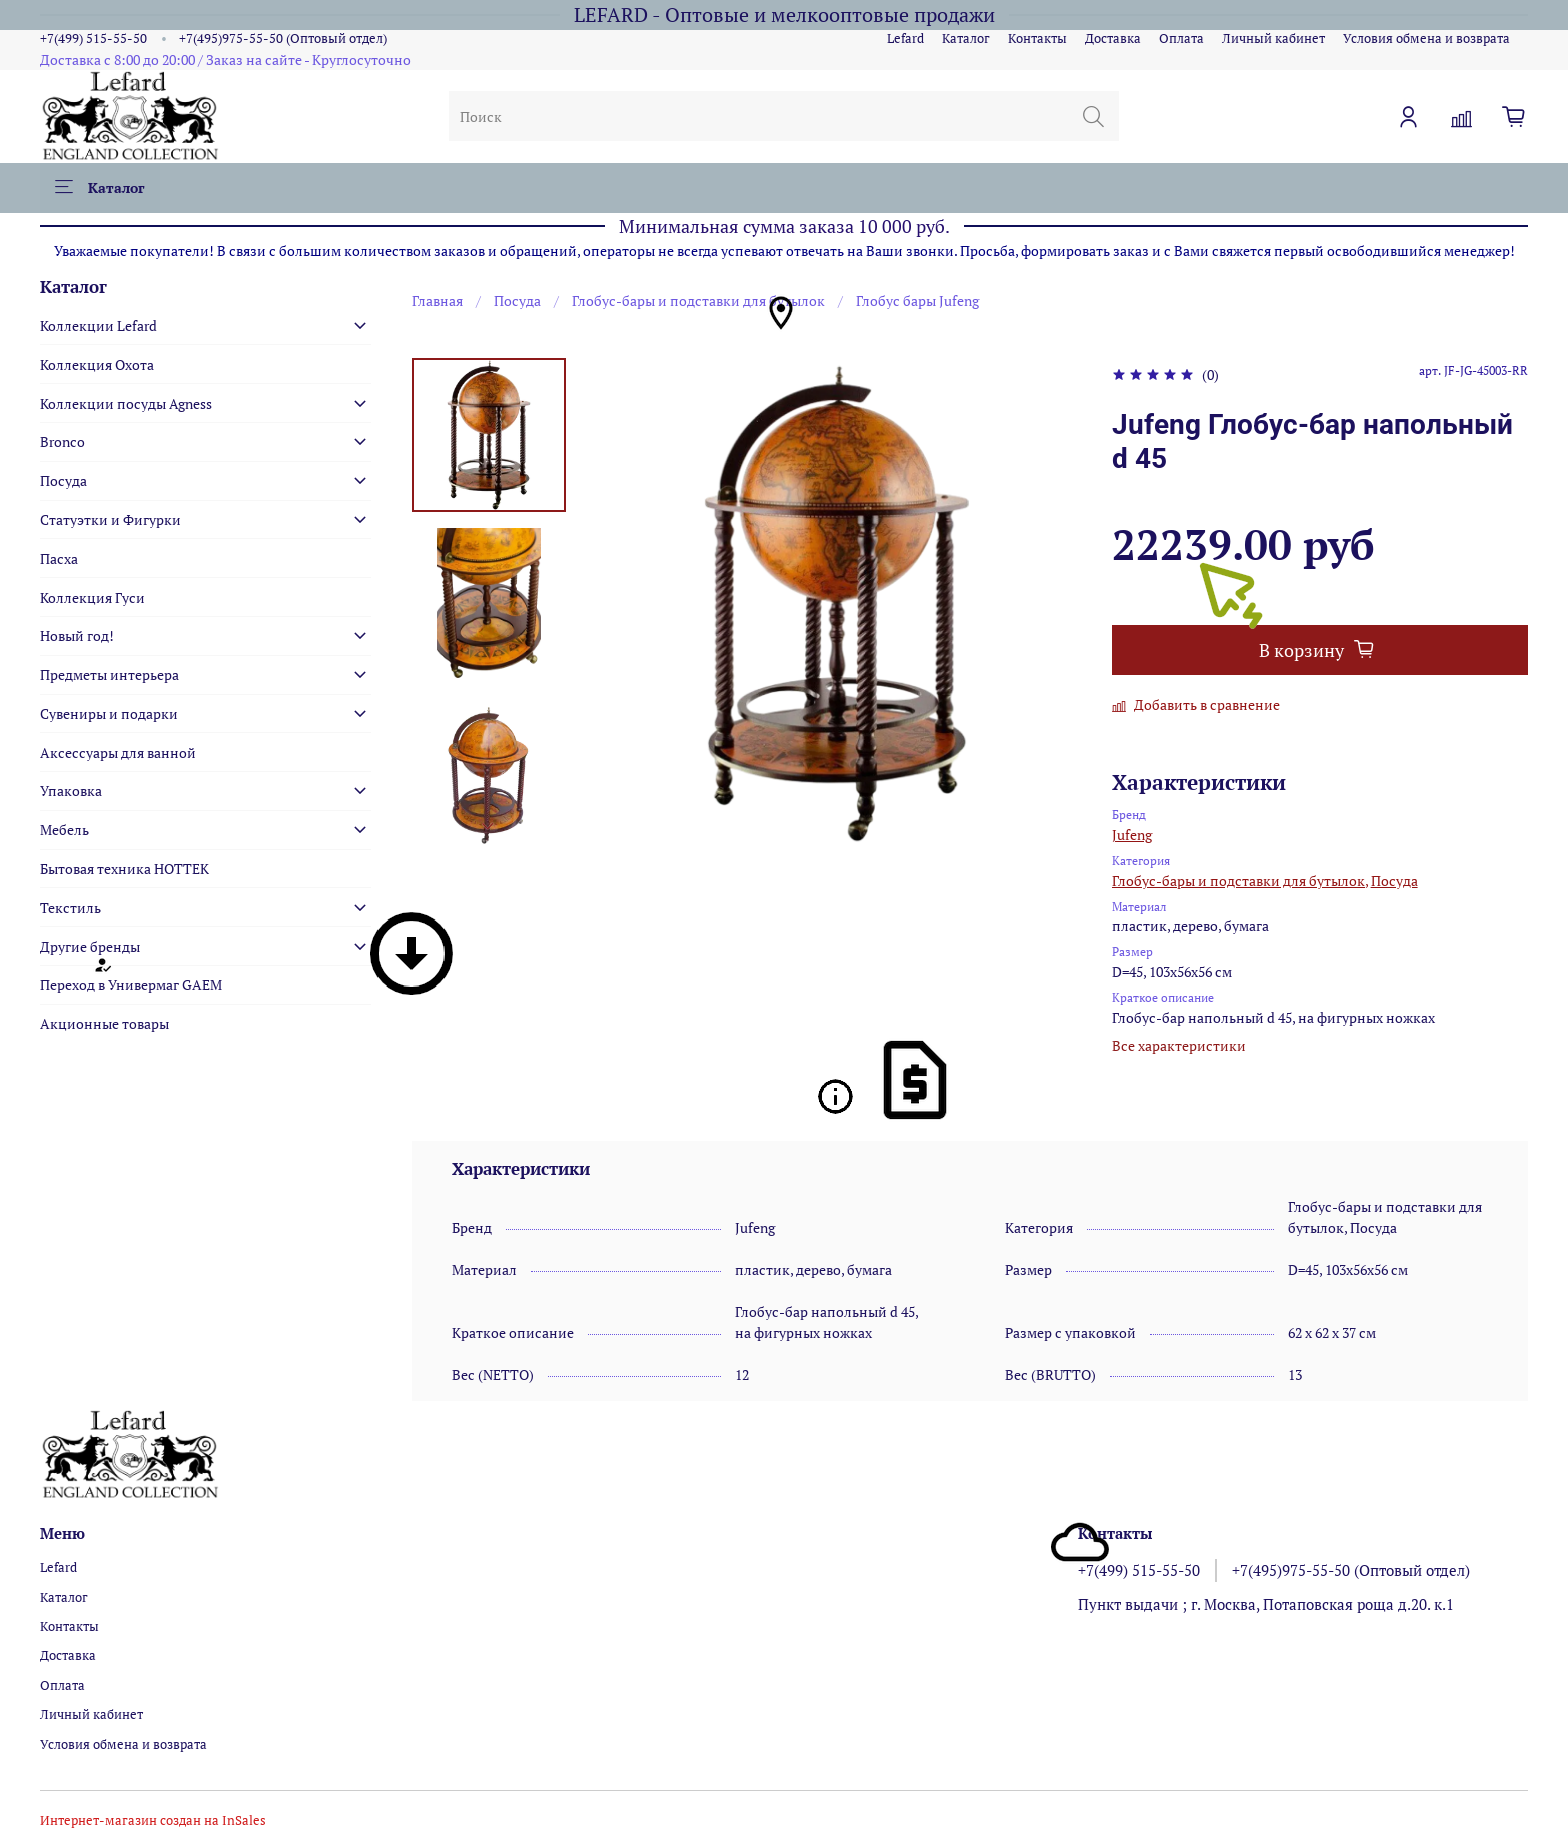  I want to click on download file or content, so click(411, 953).